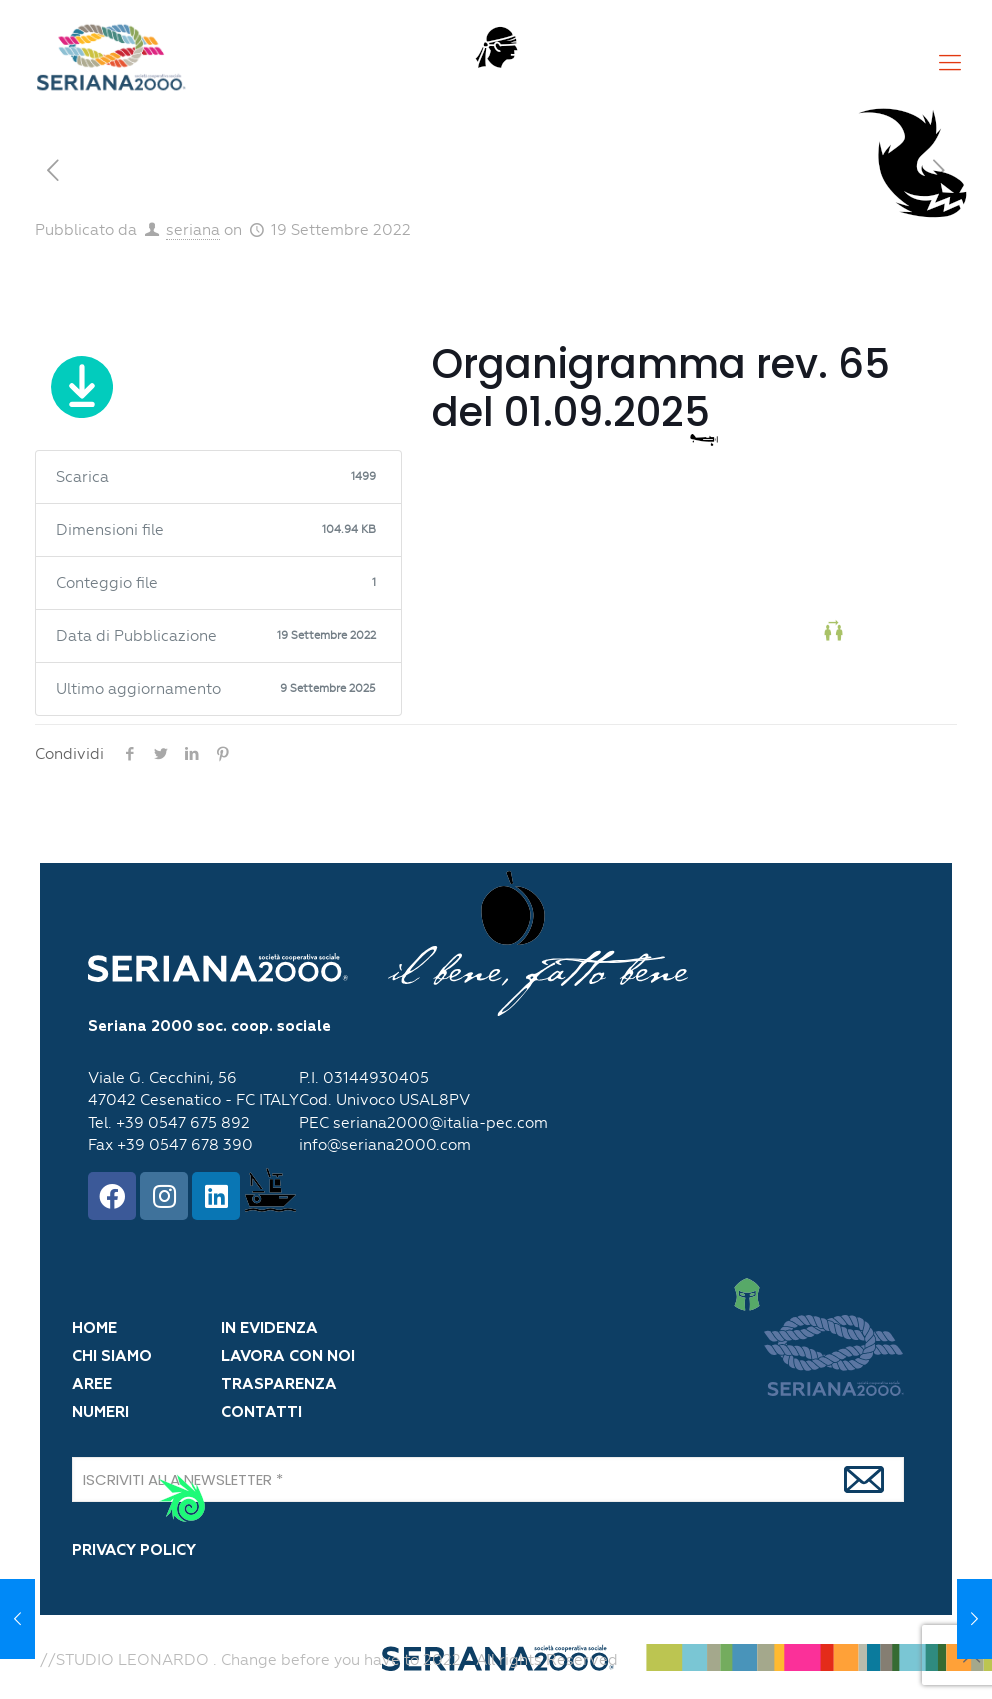 The width and height of the screenshot is (992, 1699). What do you see at coordinates (513, 908) in the screenshot?
I see `select peach flavor or ingredient` at bounding box center [513, 908].